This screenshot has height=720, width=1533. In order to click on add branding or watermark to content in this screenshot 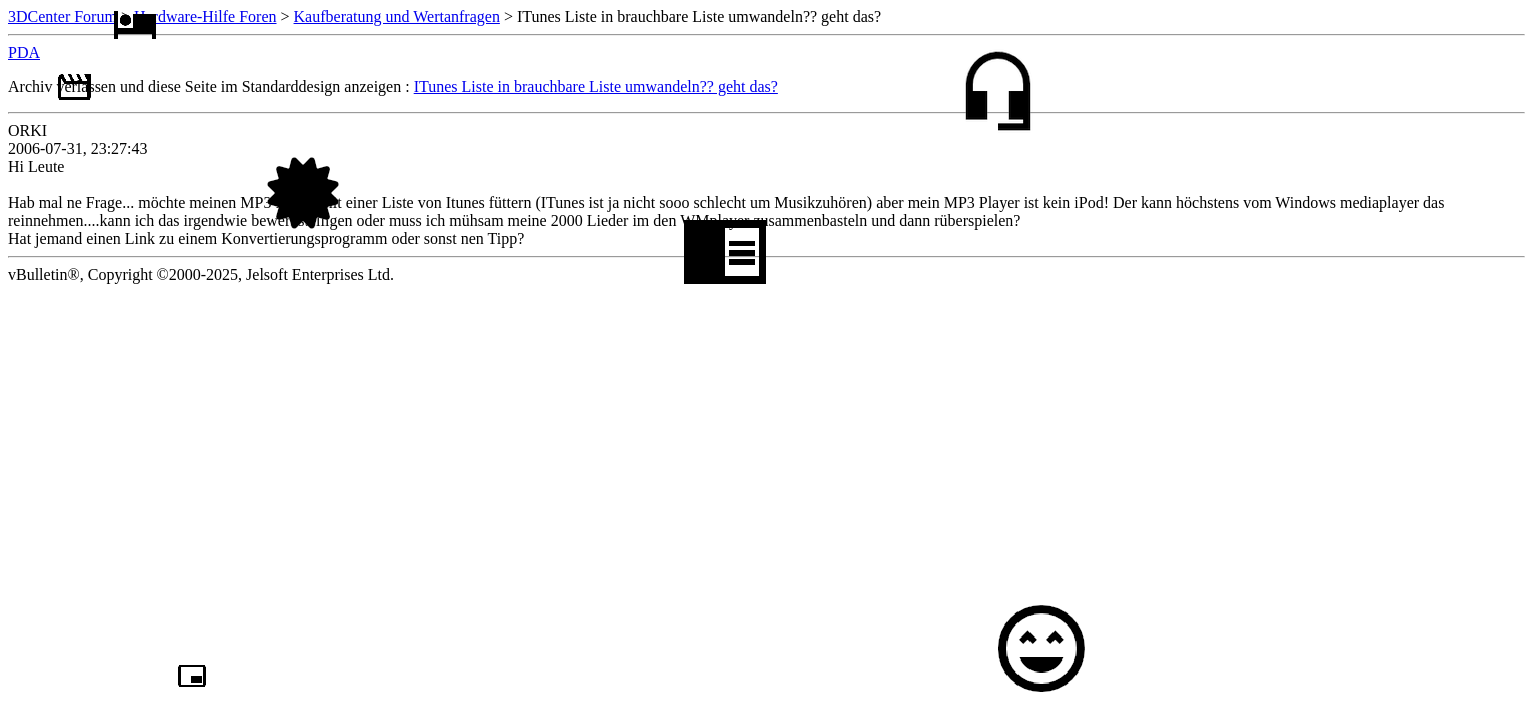, I will do `click(192, 676)`.